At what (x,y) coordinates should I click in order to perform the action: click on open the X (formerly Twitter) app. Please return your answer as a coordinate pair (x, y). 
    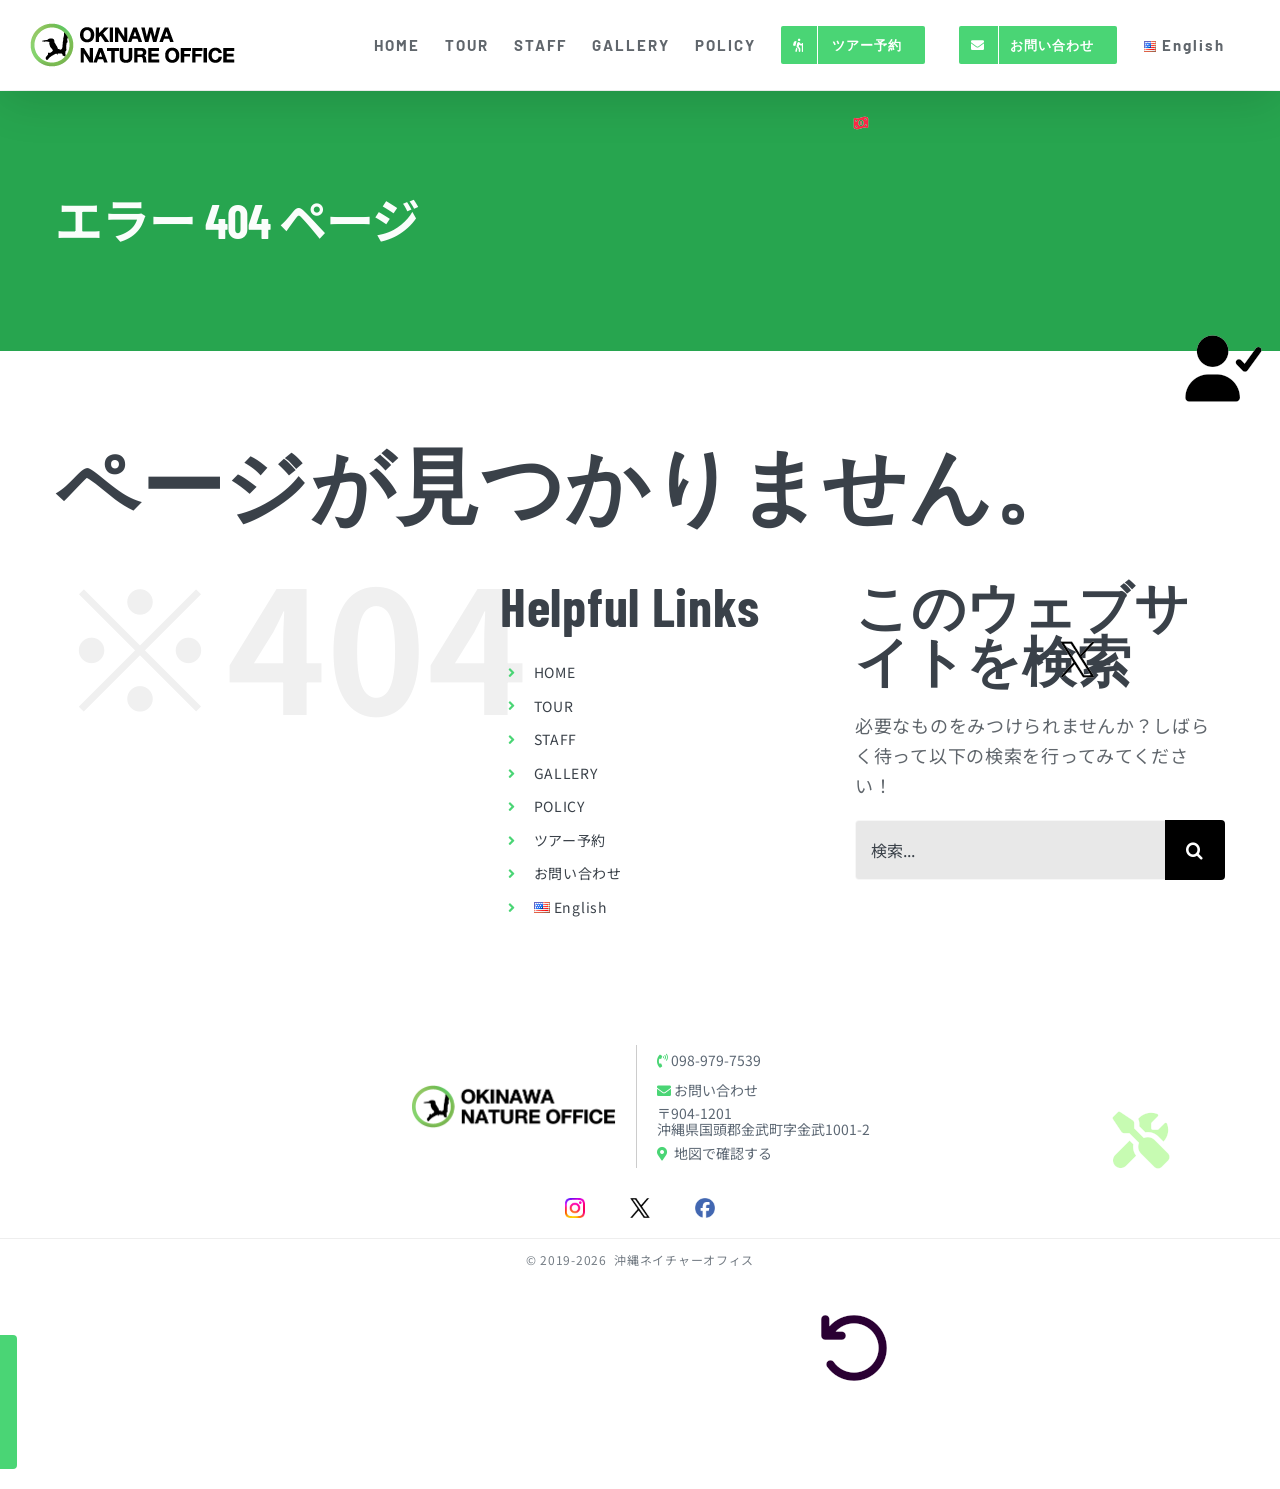
    Looking at the image, I should click on (1077, 659).